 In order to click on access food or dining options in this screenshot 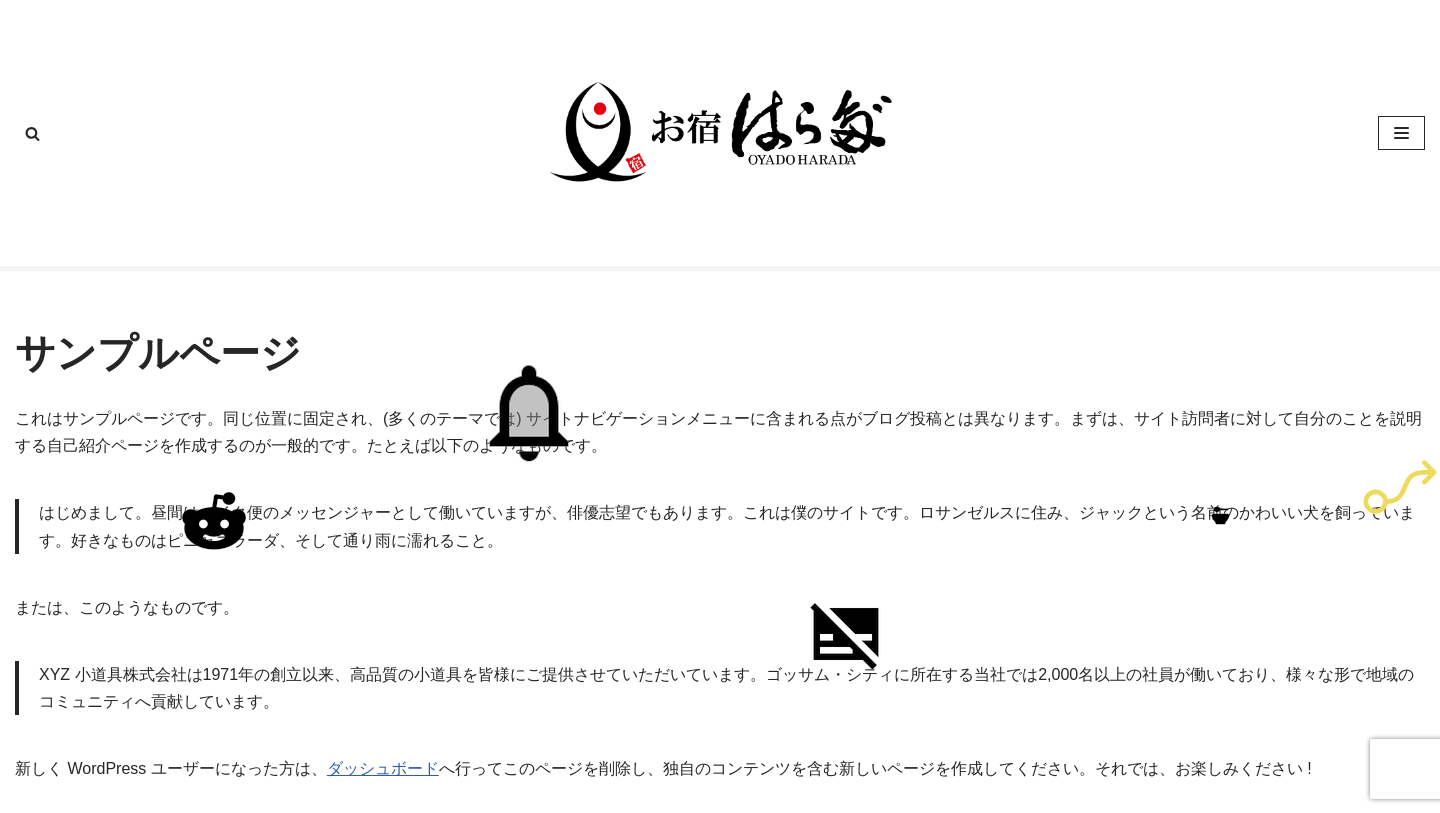, I will do `click(1220, 515)`.